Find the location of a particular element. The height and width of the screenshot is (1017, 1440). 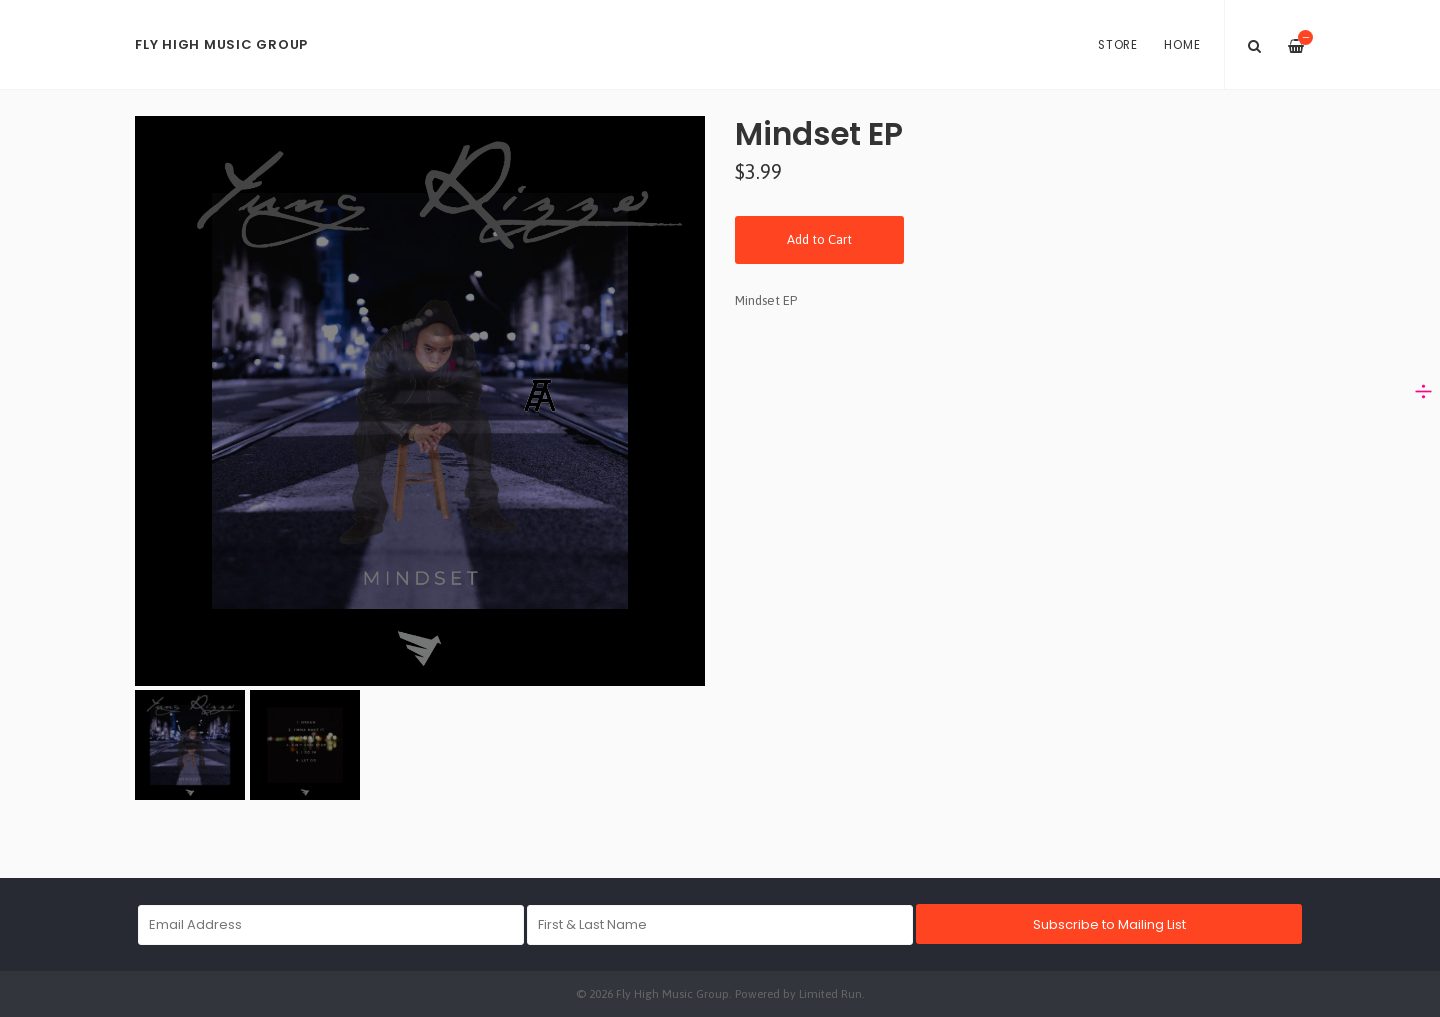

perform division calculation is located at coordinates (1423, 391).